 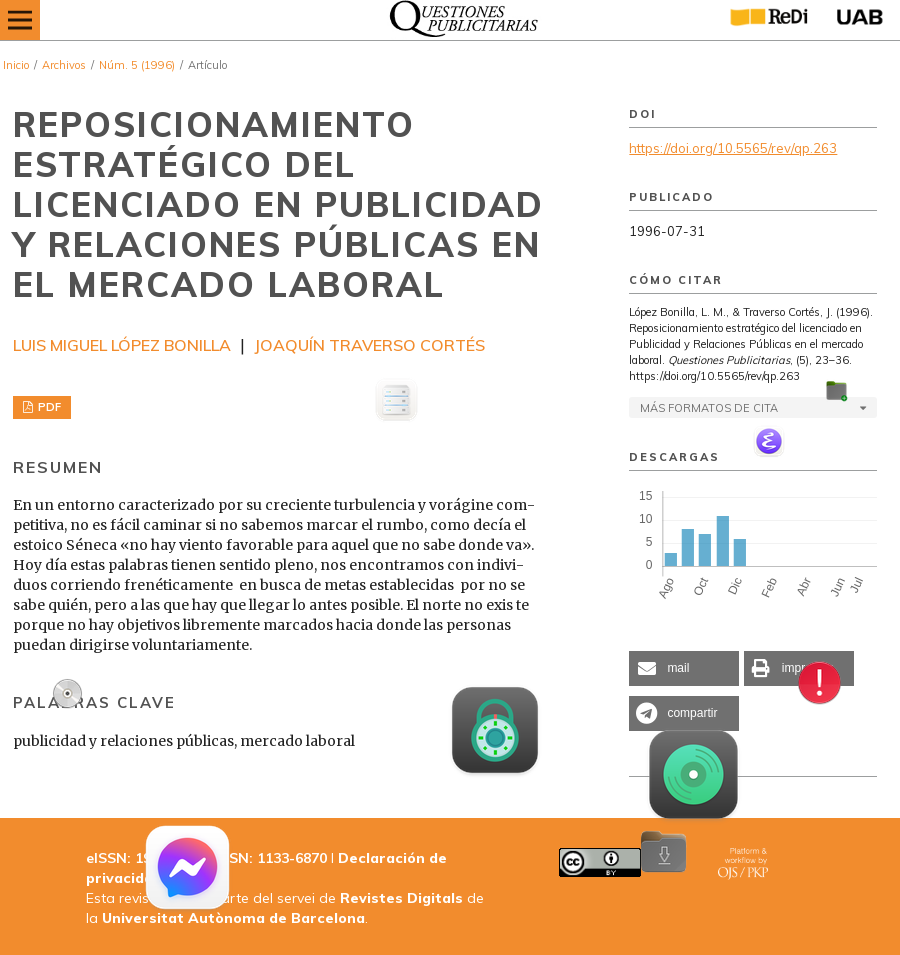 What do you see at coordinates (495, 730) in the screenshot?
I see `open keysmith authenticator app` at bounding box center [495, 730].